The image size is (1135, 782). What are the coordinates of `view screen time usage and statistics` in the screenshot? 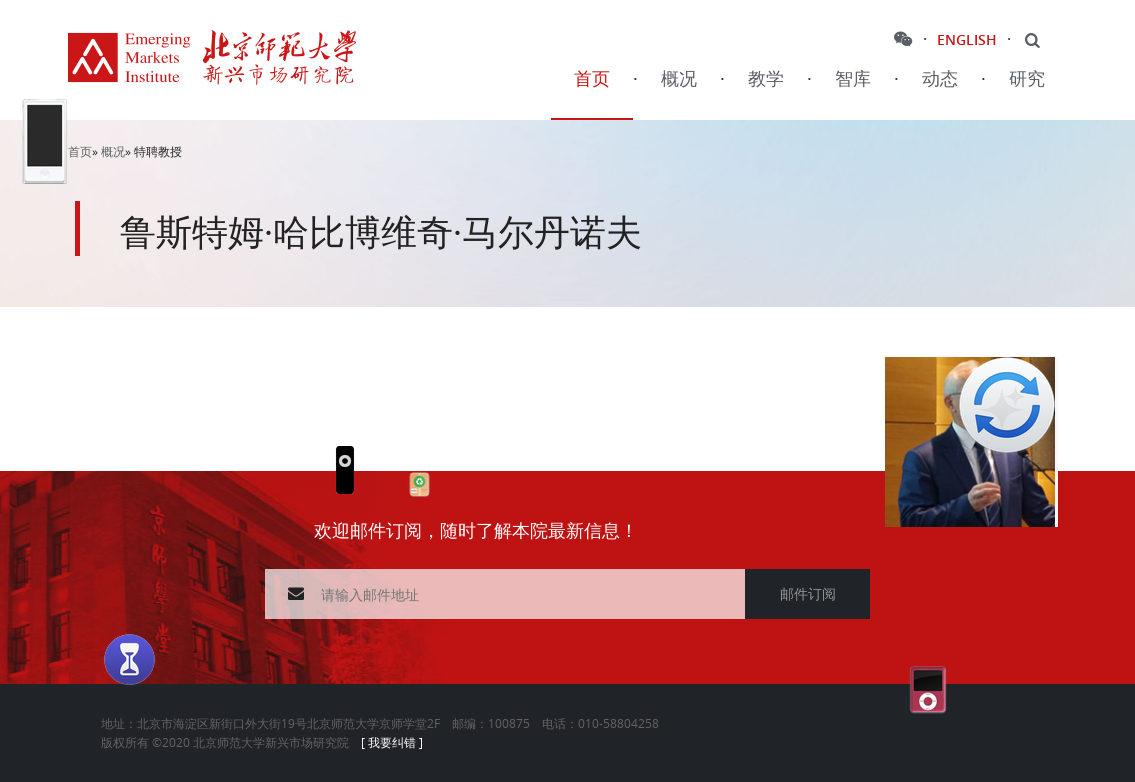 It's located at (129, 659).